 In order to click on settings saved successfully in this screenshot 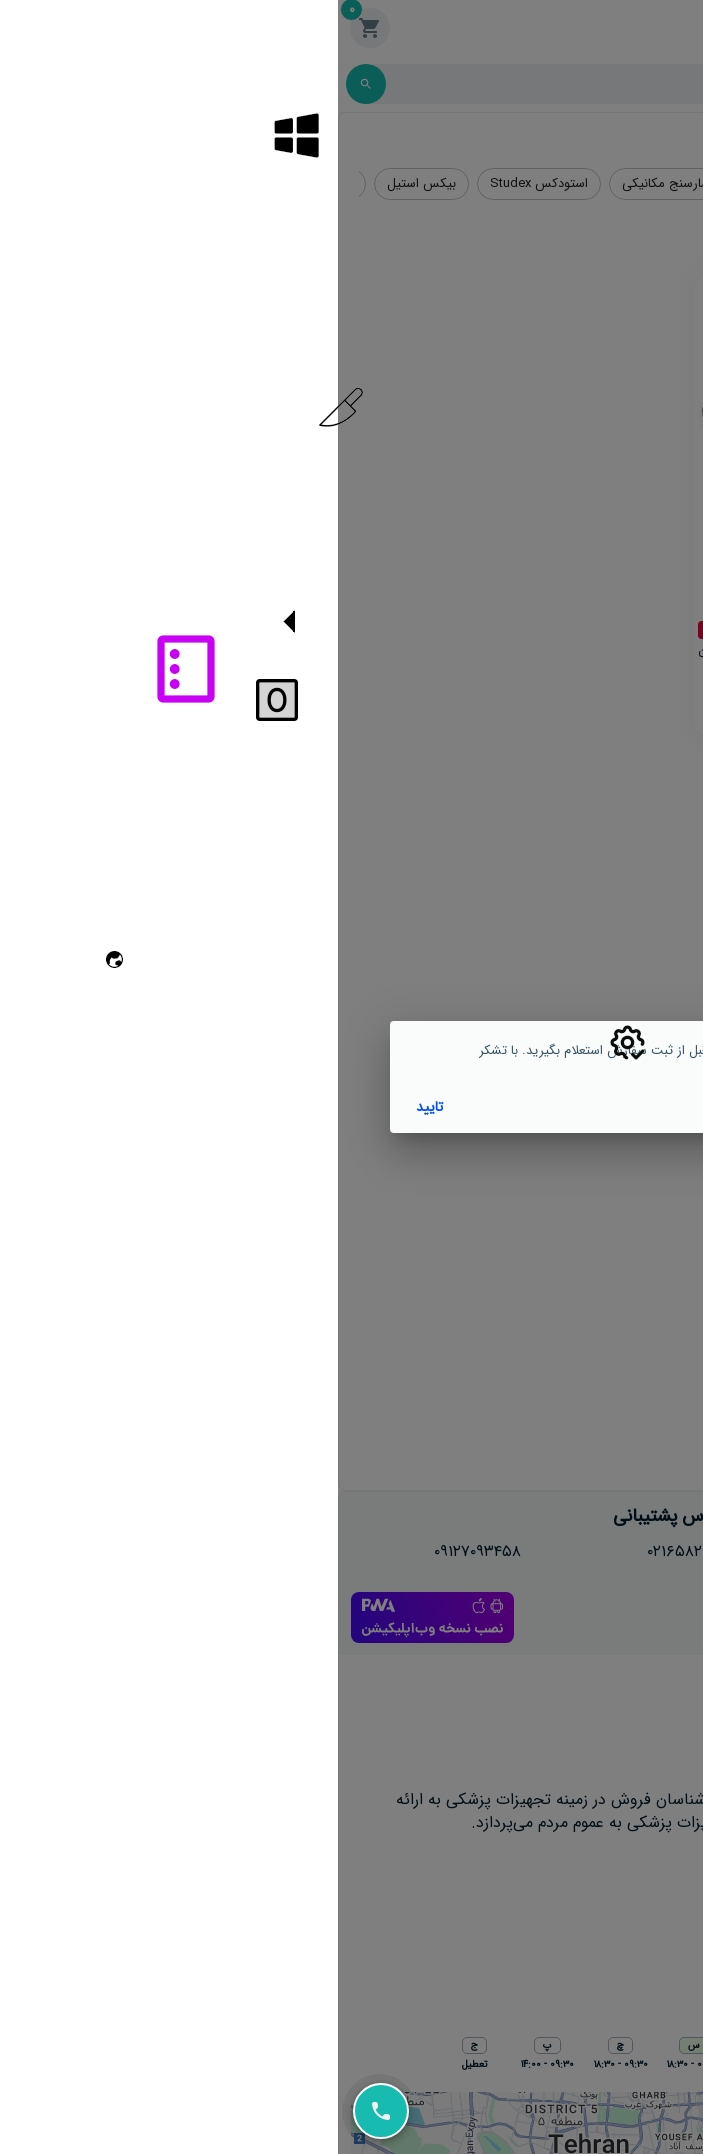, I will do `click(627, 1042)`.